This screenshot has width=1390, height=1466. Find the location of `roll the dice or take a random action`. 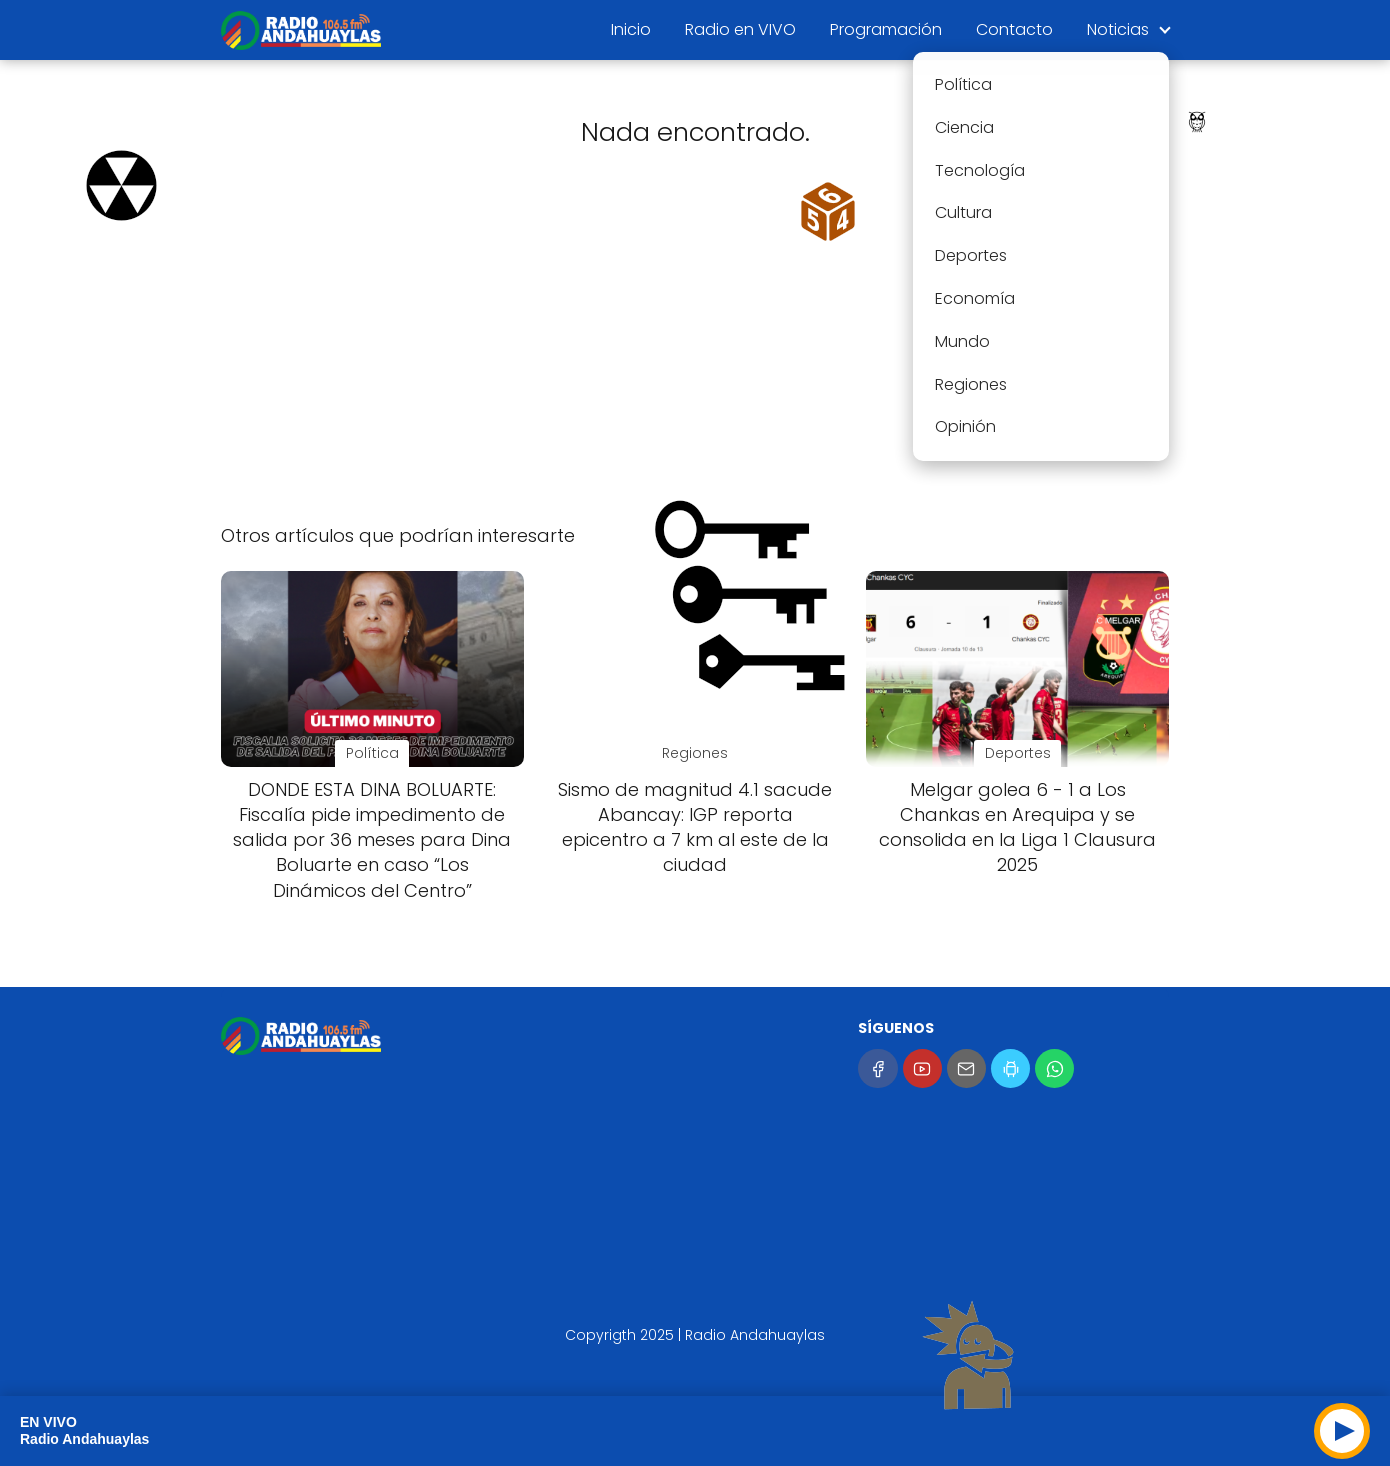

roll the dice or take a random action is located at coordinates (828, 212).